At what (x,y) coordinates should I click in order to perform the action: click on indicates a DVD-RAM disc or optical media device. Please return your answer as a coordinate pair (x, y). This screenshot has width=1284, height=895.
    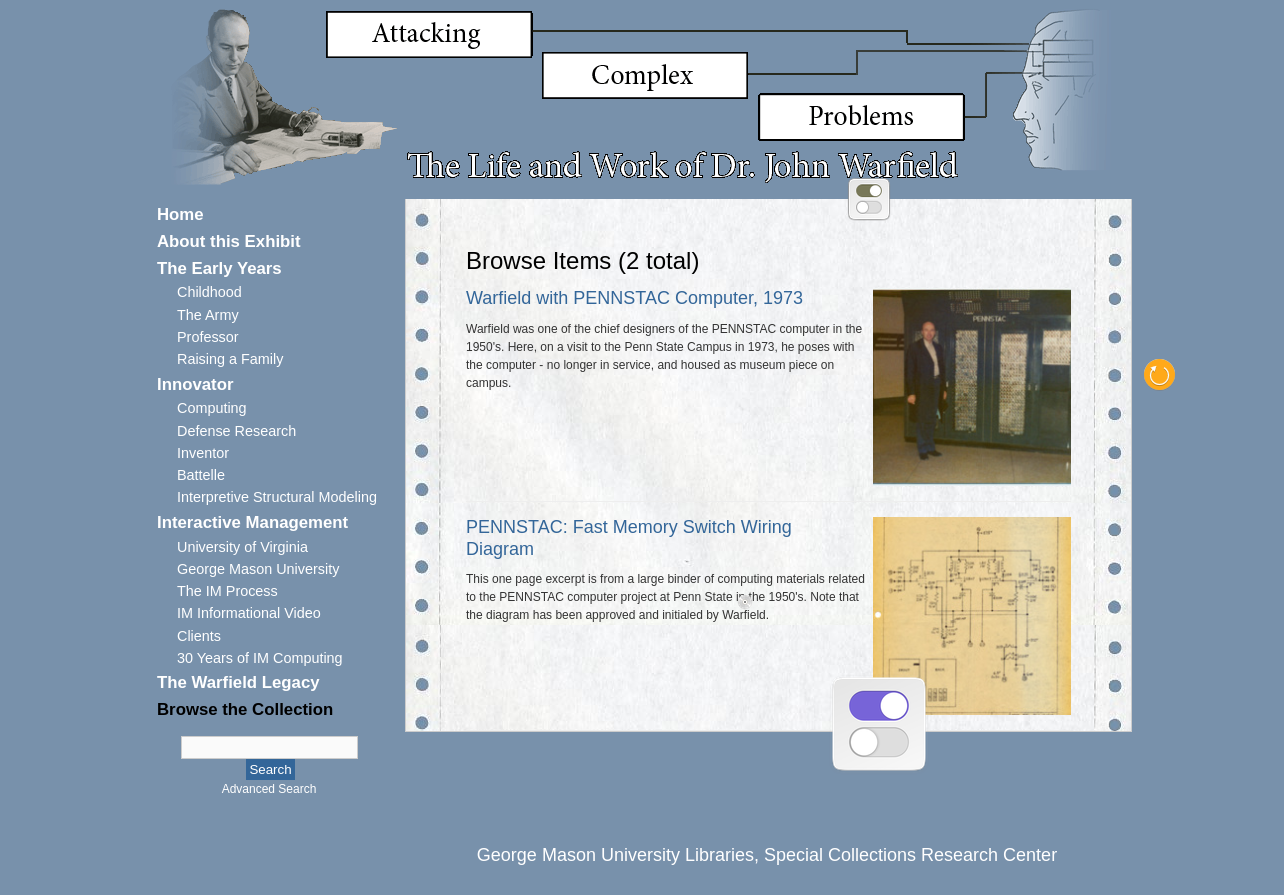
    Looking at the image, I should click on (745, 602).